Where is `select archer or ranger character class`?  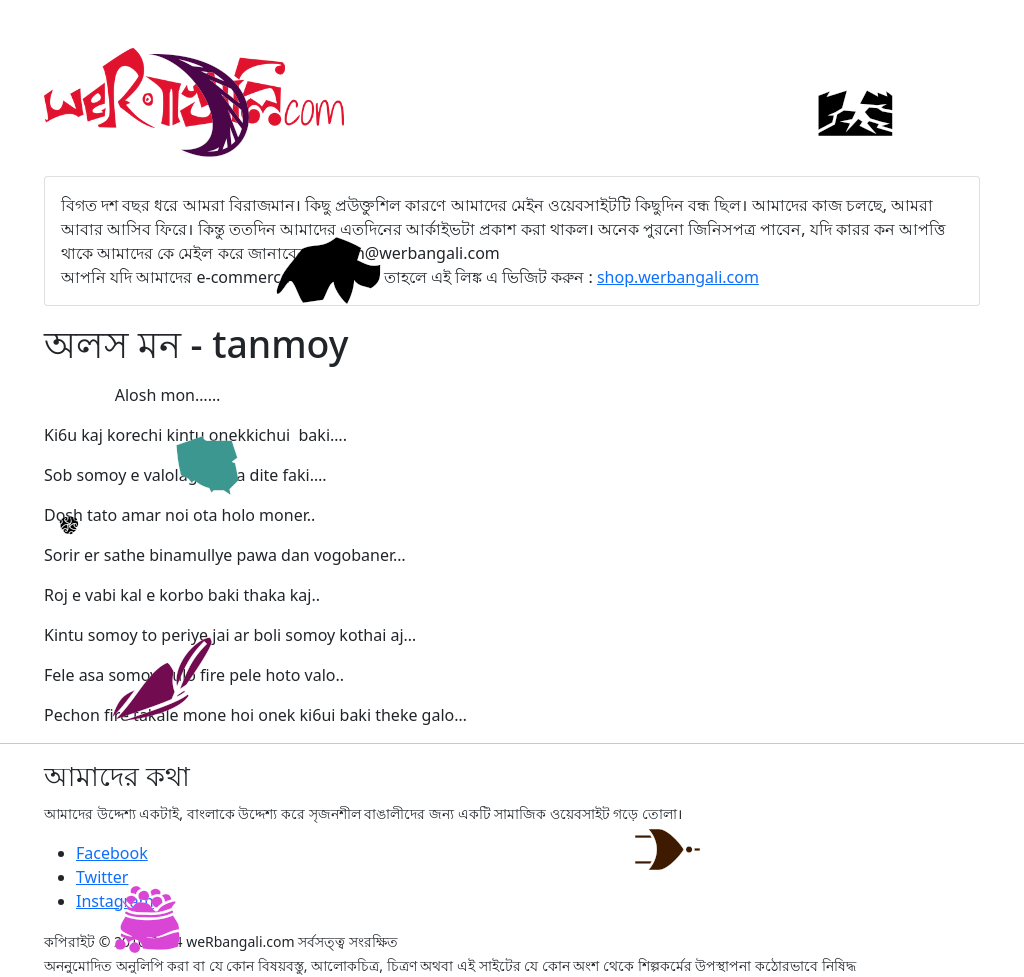
select archer or ranger character class is located at coordinates (161, 681).